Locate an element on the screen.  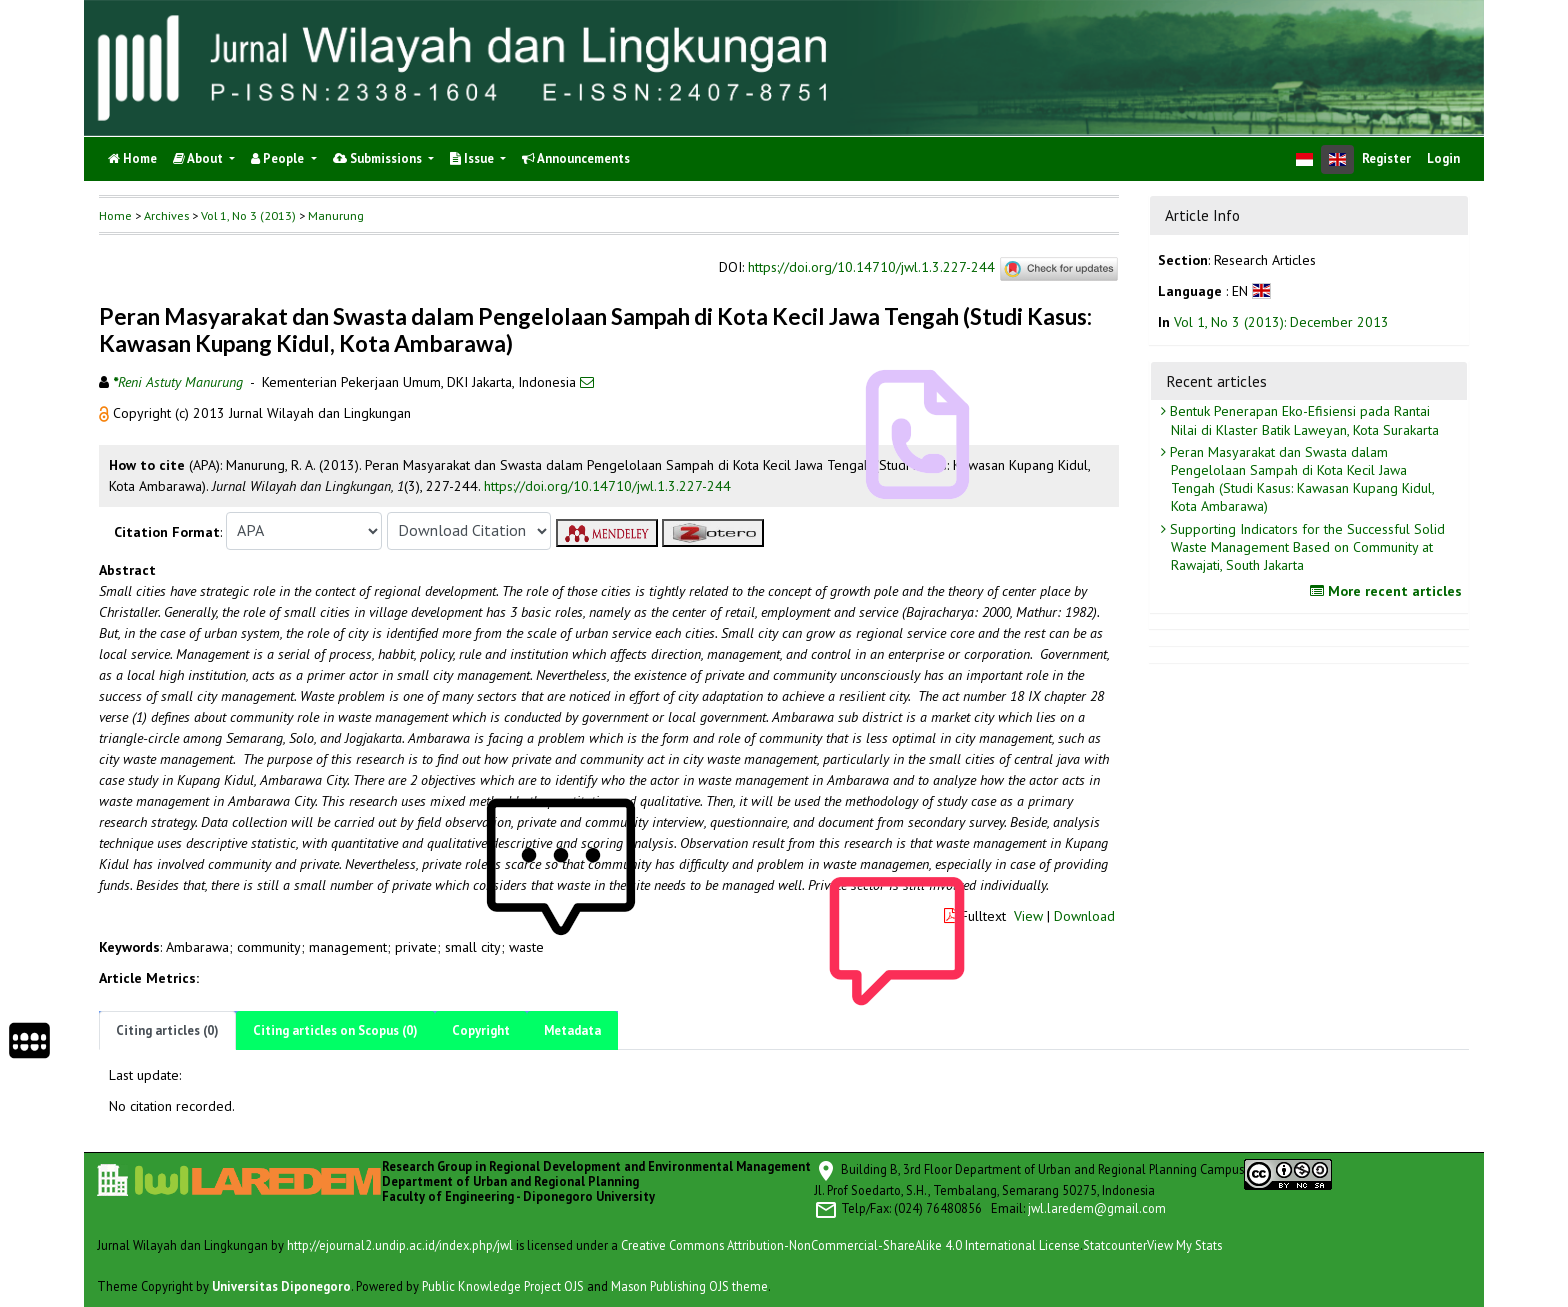
open chat or messaging is located at coordinates (561, 861).